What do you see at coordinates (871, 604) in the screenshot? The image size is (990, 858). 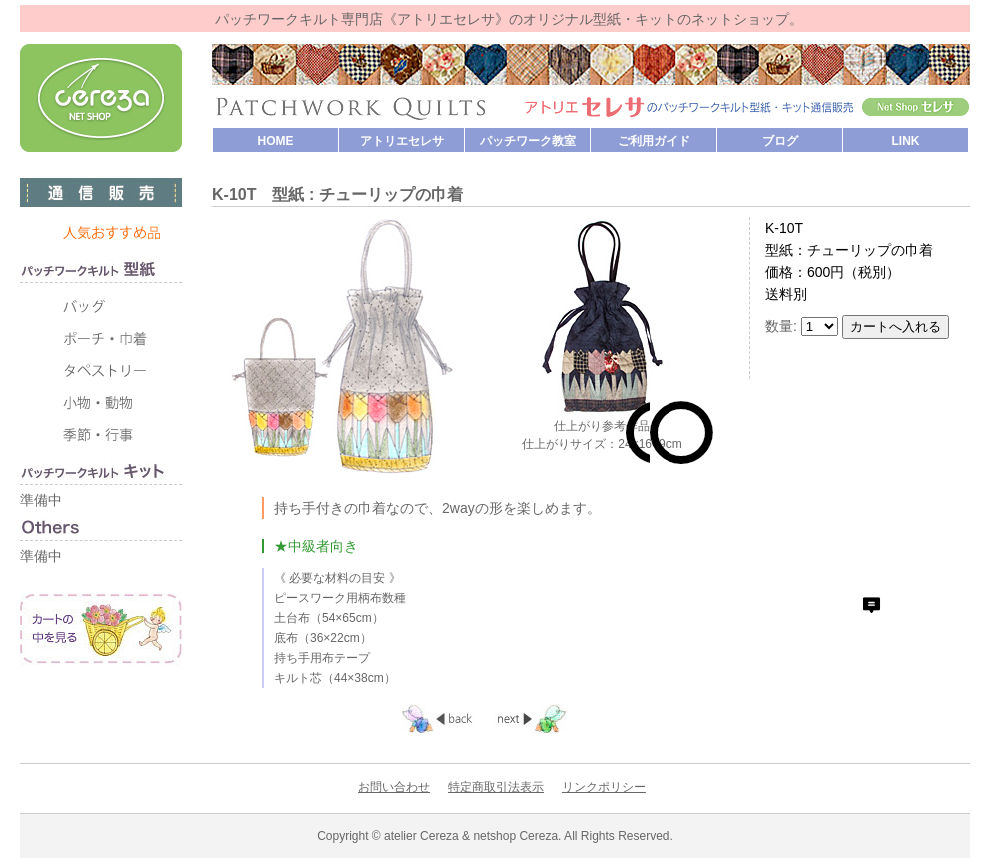 I see `open chat or messaging` at bounding box center [871, 604].